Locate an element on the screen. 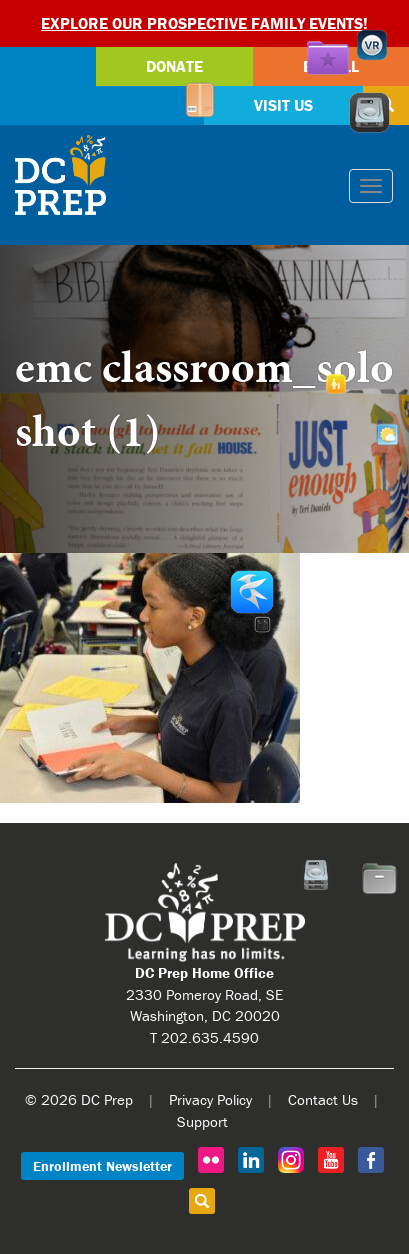 This screenshot has height=1254, width=409. launch VR monitor application is located at coordinates (372, 45).